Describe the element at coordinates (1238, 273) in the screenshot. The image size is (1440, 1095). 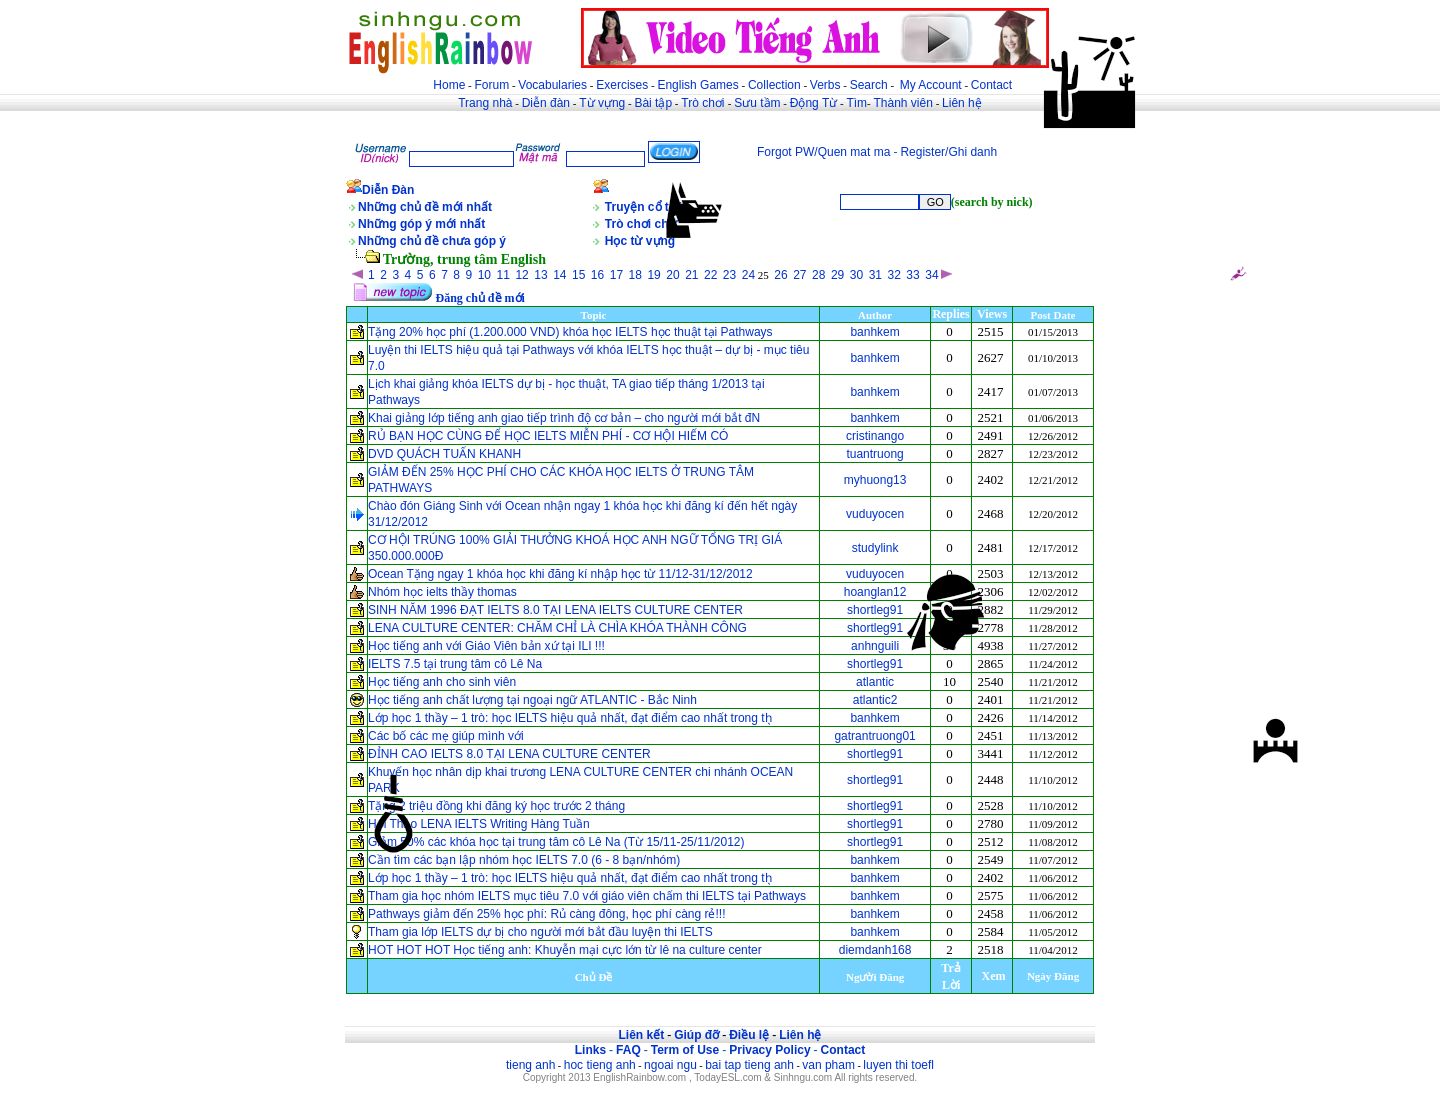
I see `indicates a crawling or stealth movement mode` at that location.